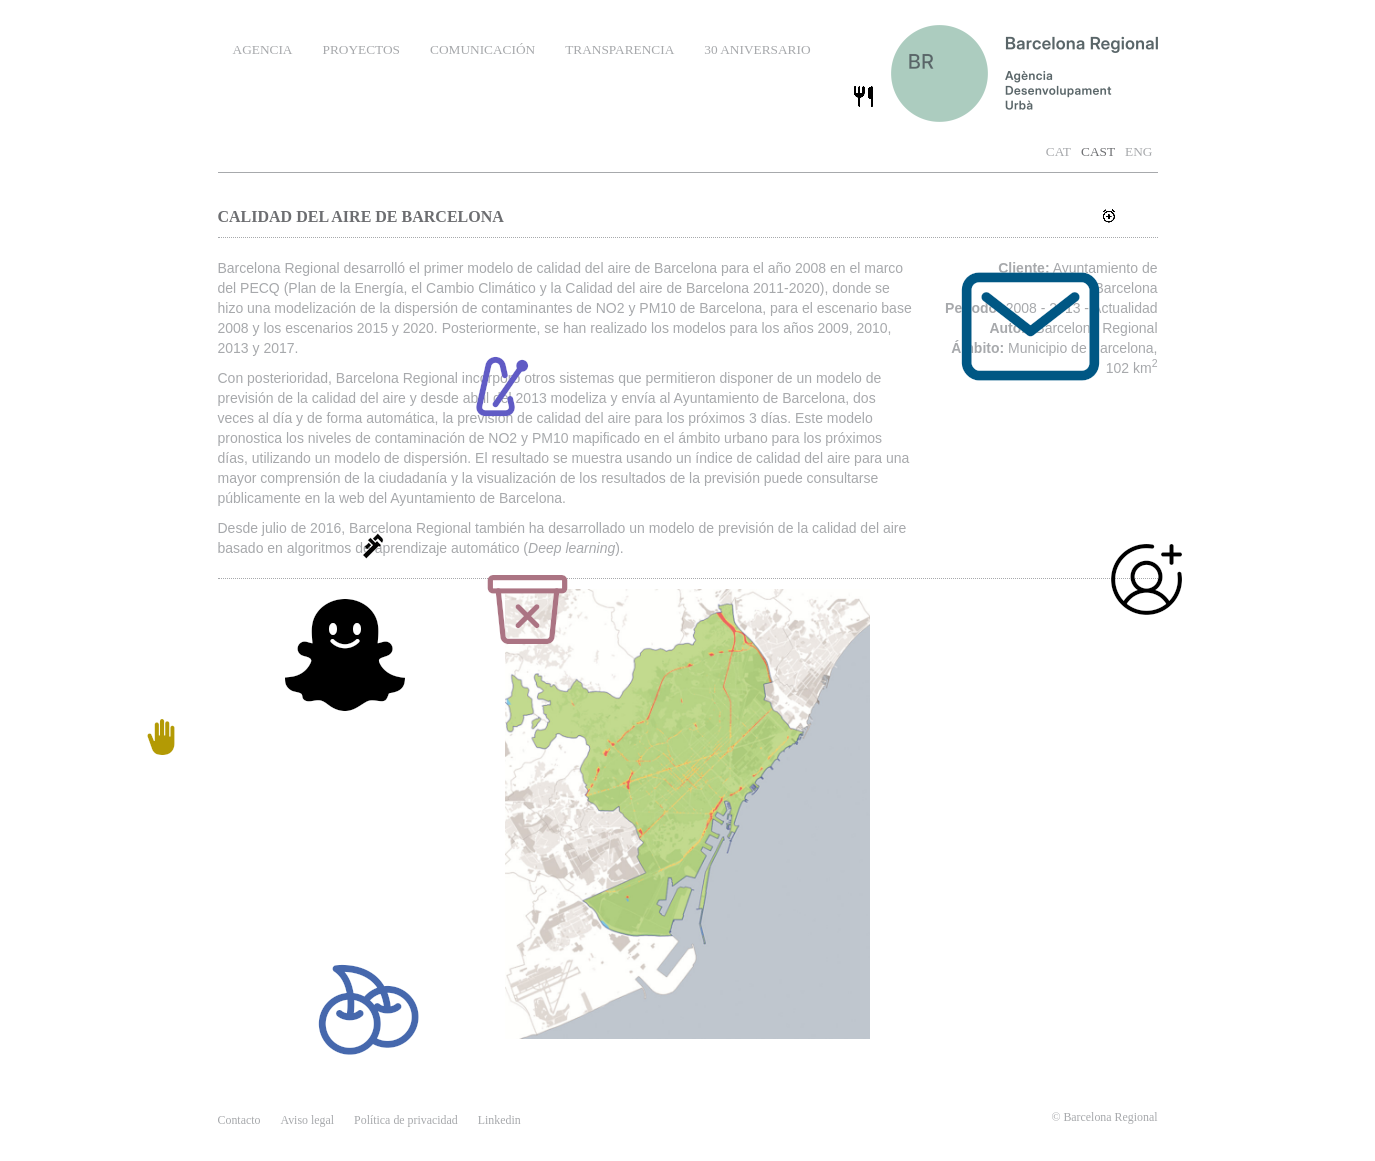 The width and height of the screenshot is (1375, 1161). I want to click on add a new alarm, so click(1109, 216).